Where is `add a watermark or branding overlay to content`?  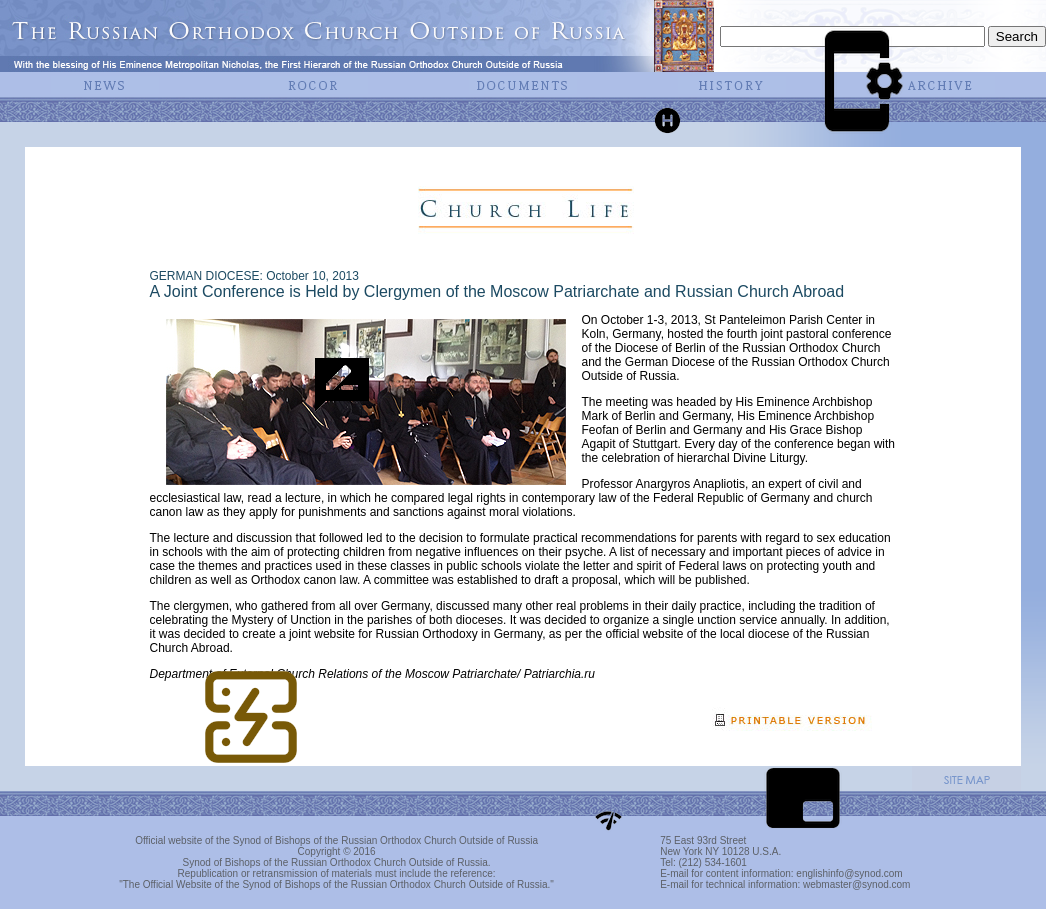 add a watermark or branding overlay to content is located at coordinates (803, 798).